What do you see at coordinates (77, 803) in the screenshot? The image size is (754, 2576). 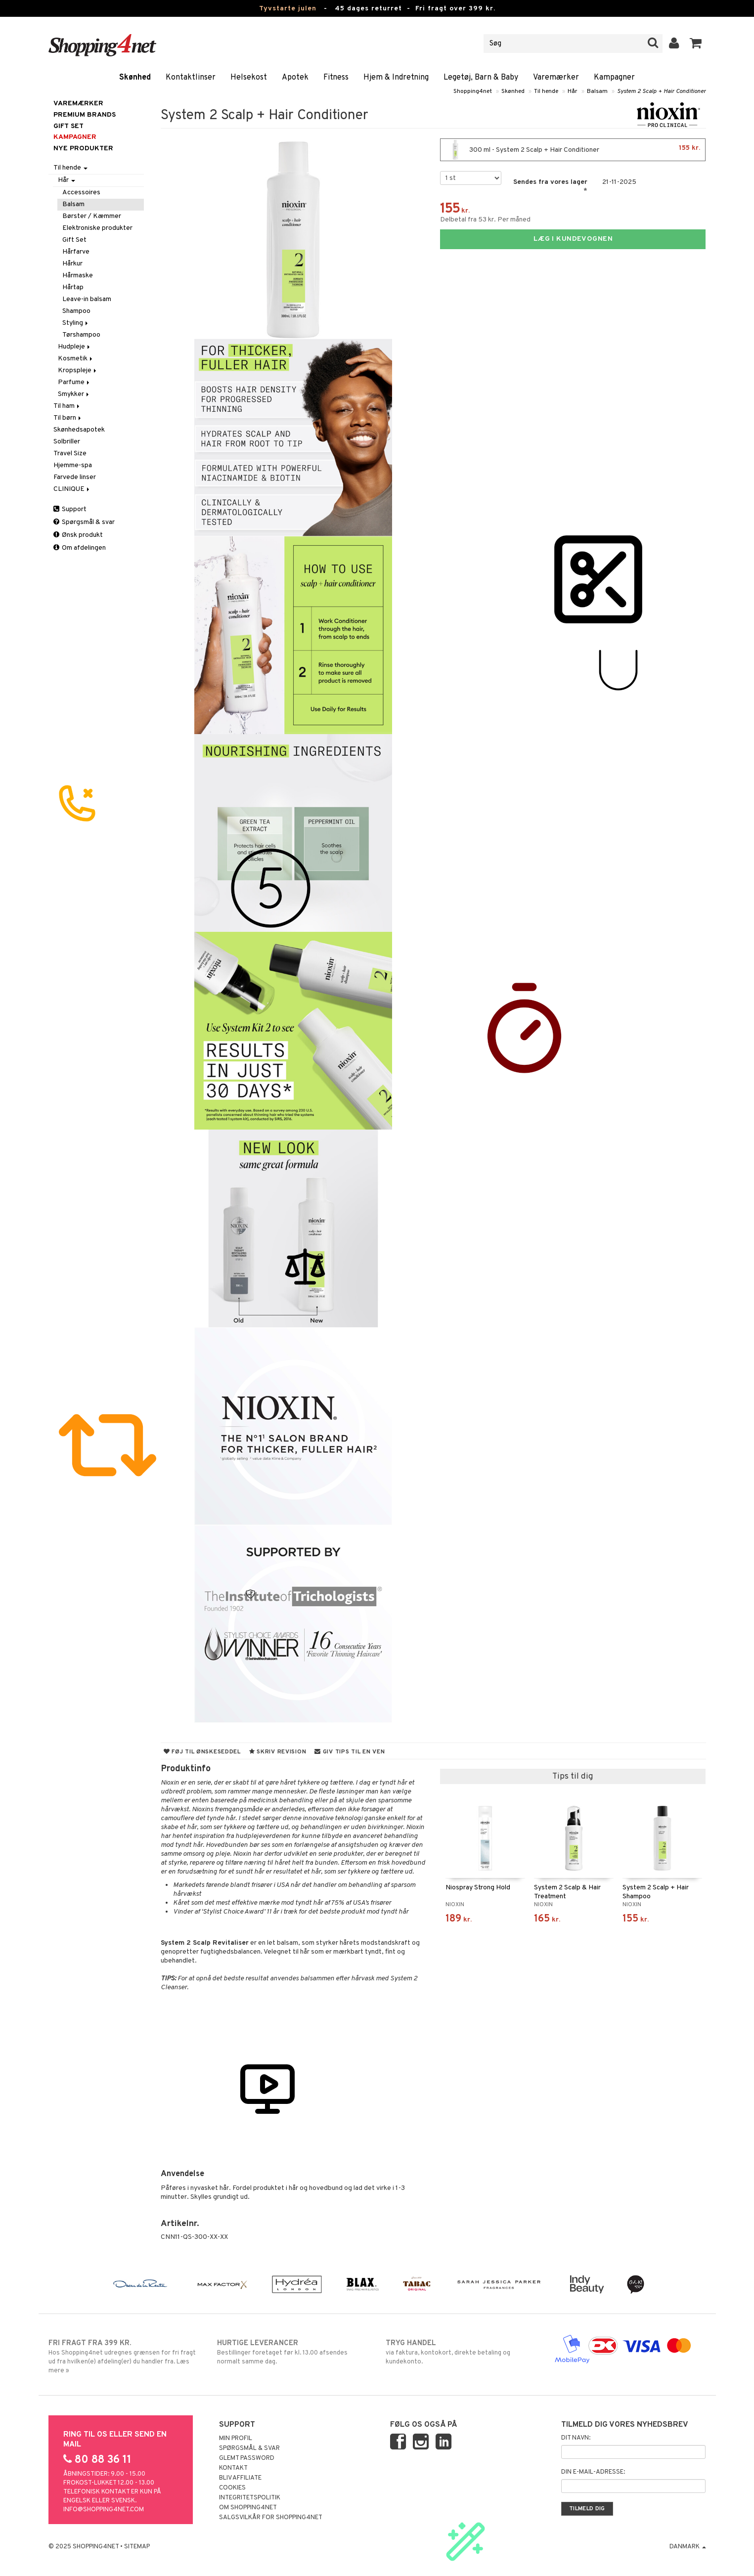 I see `indicates a missed phone call` at bounding box center [77, 803].